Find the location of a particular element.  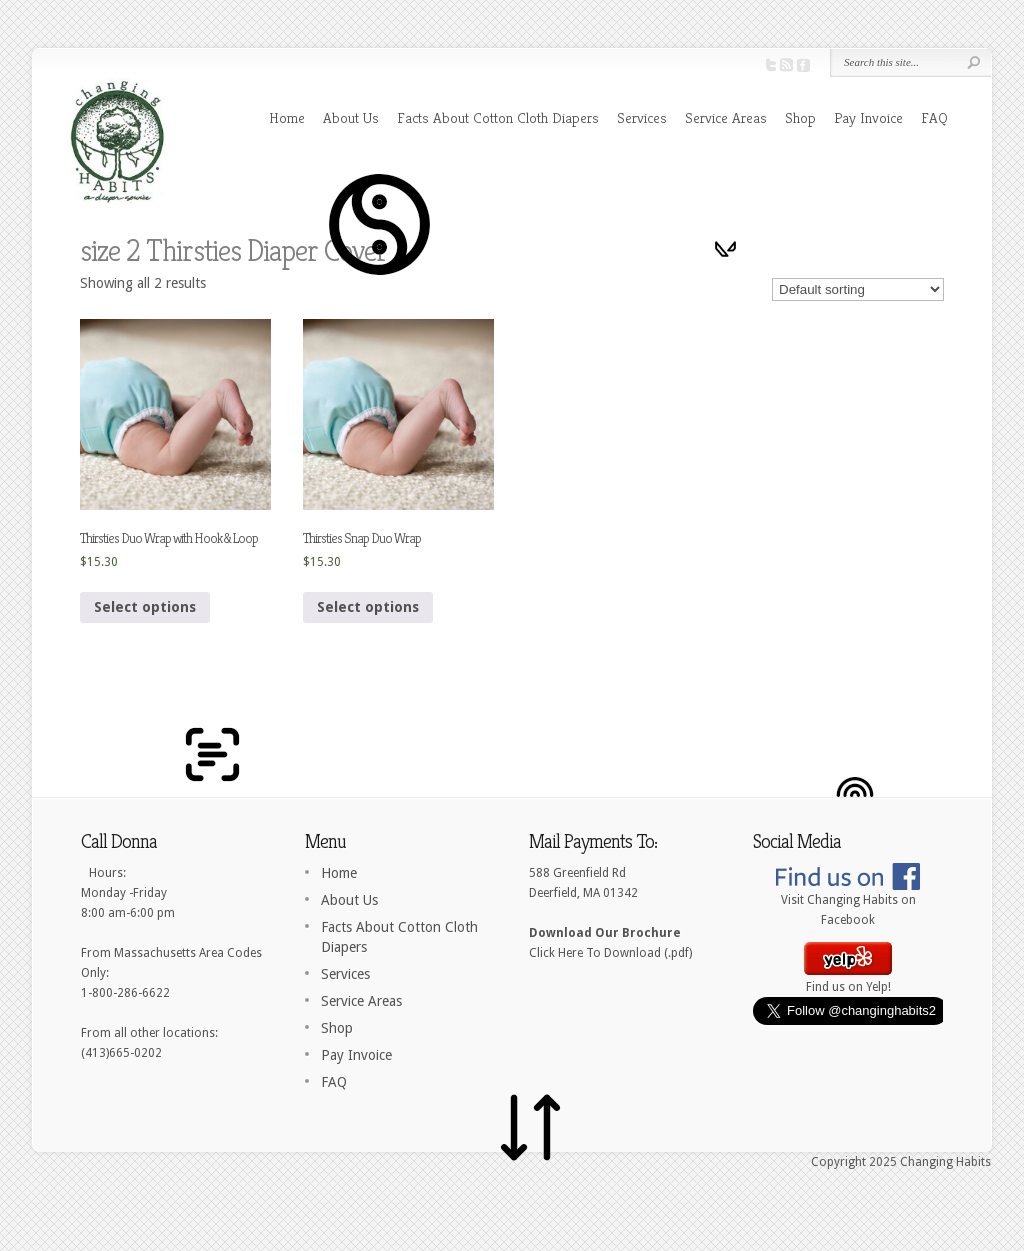

indicates pride or LGBTQ+ related content is located at coordinates (855, 787).